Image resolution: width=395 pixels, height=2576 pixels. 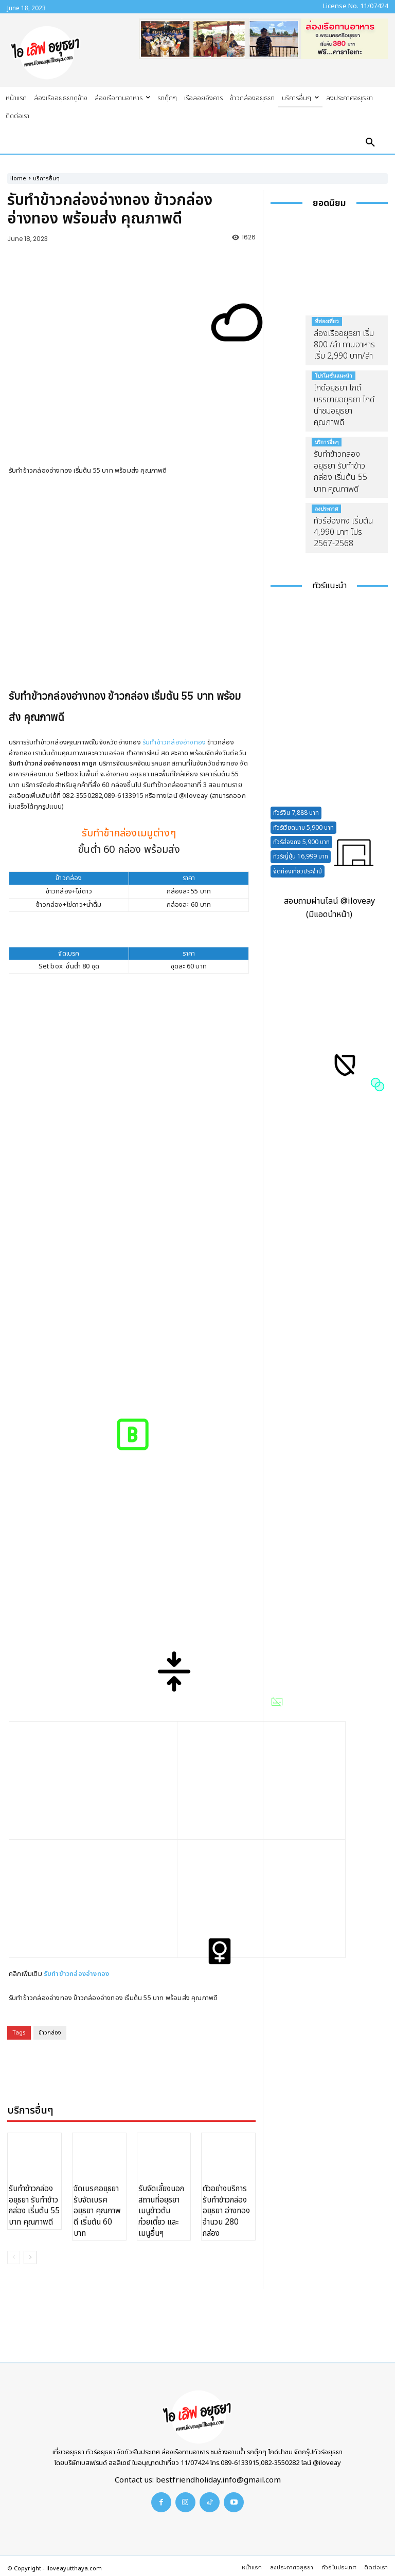 I want to click on disable subtitles or closed captions, so click(x=277, y=1702).